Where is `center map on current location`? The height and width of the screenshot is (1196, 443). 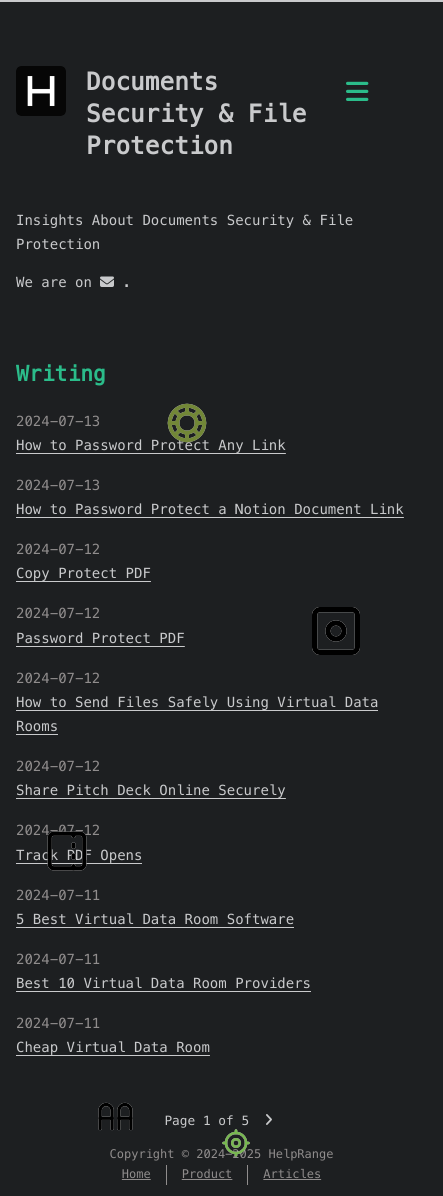
center map on current location is located at coordinates (236, 1143).